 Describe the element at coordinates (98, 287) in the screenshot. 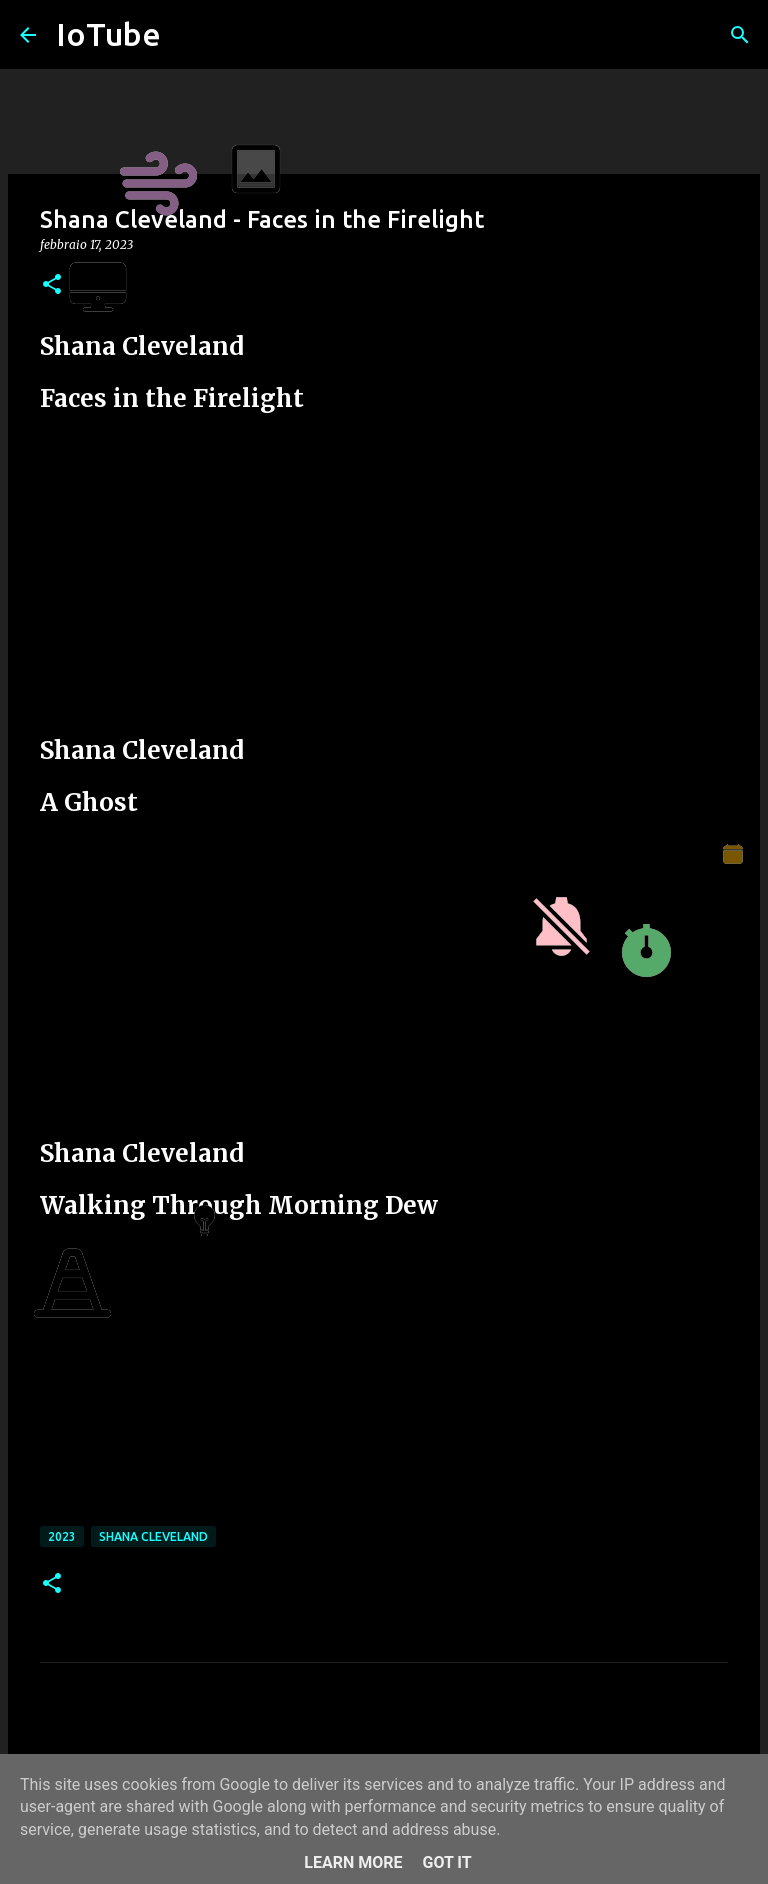

I see `switch to desktop view` at that location.